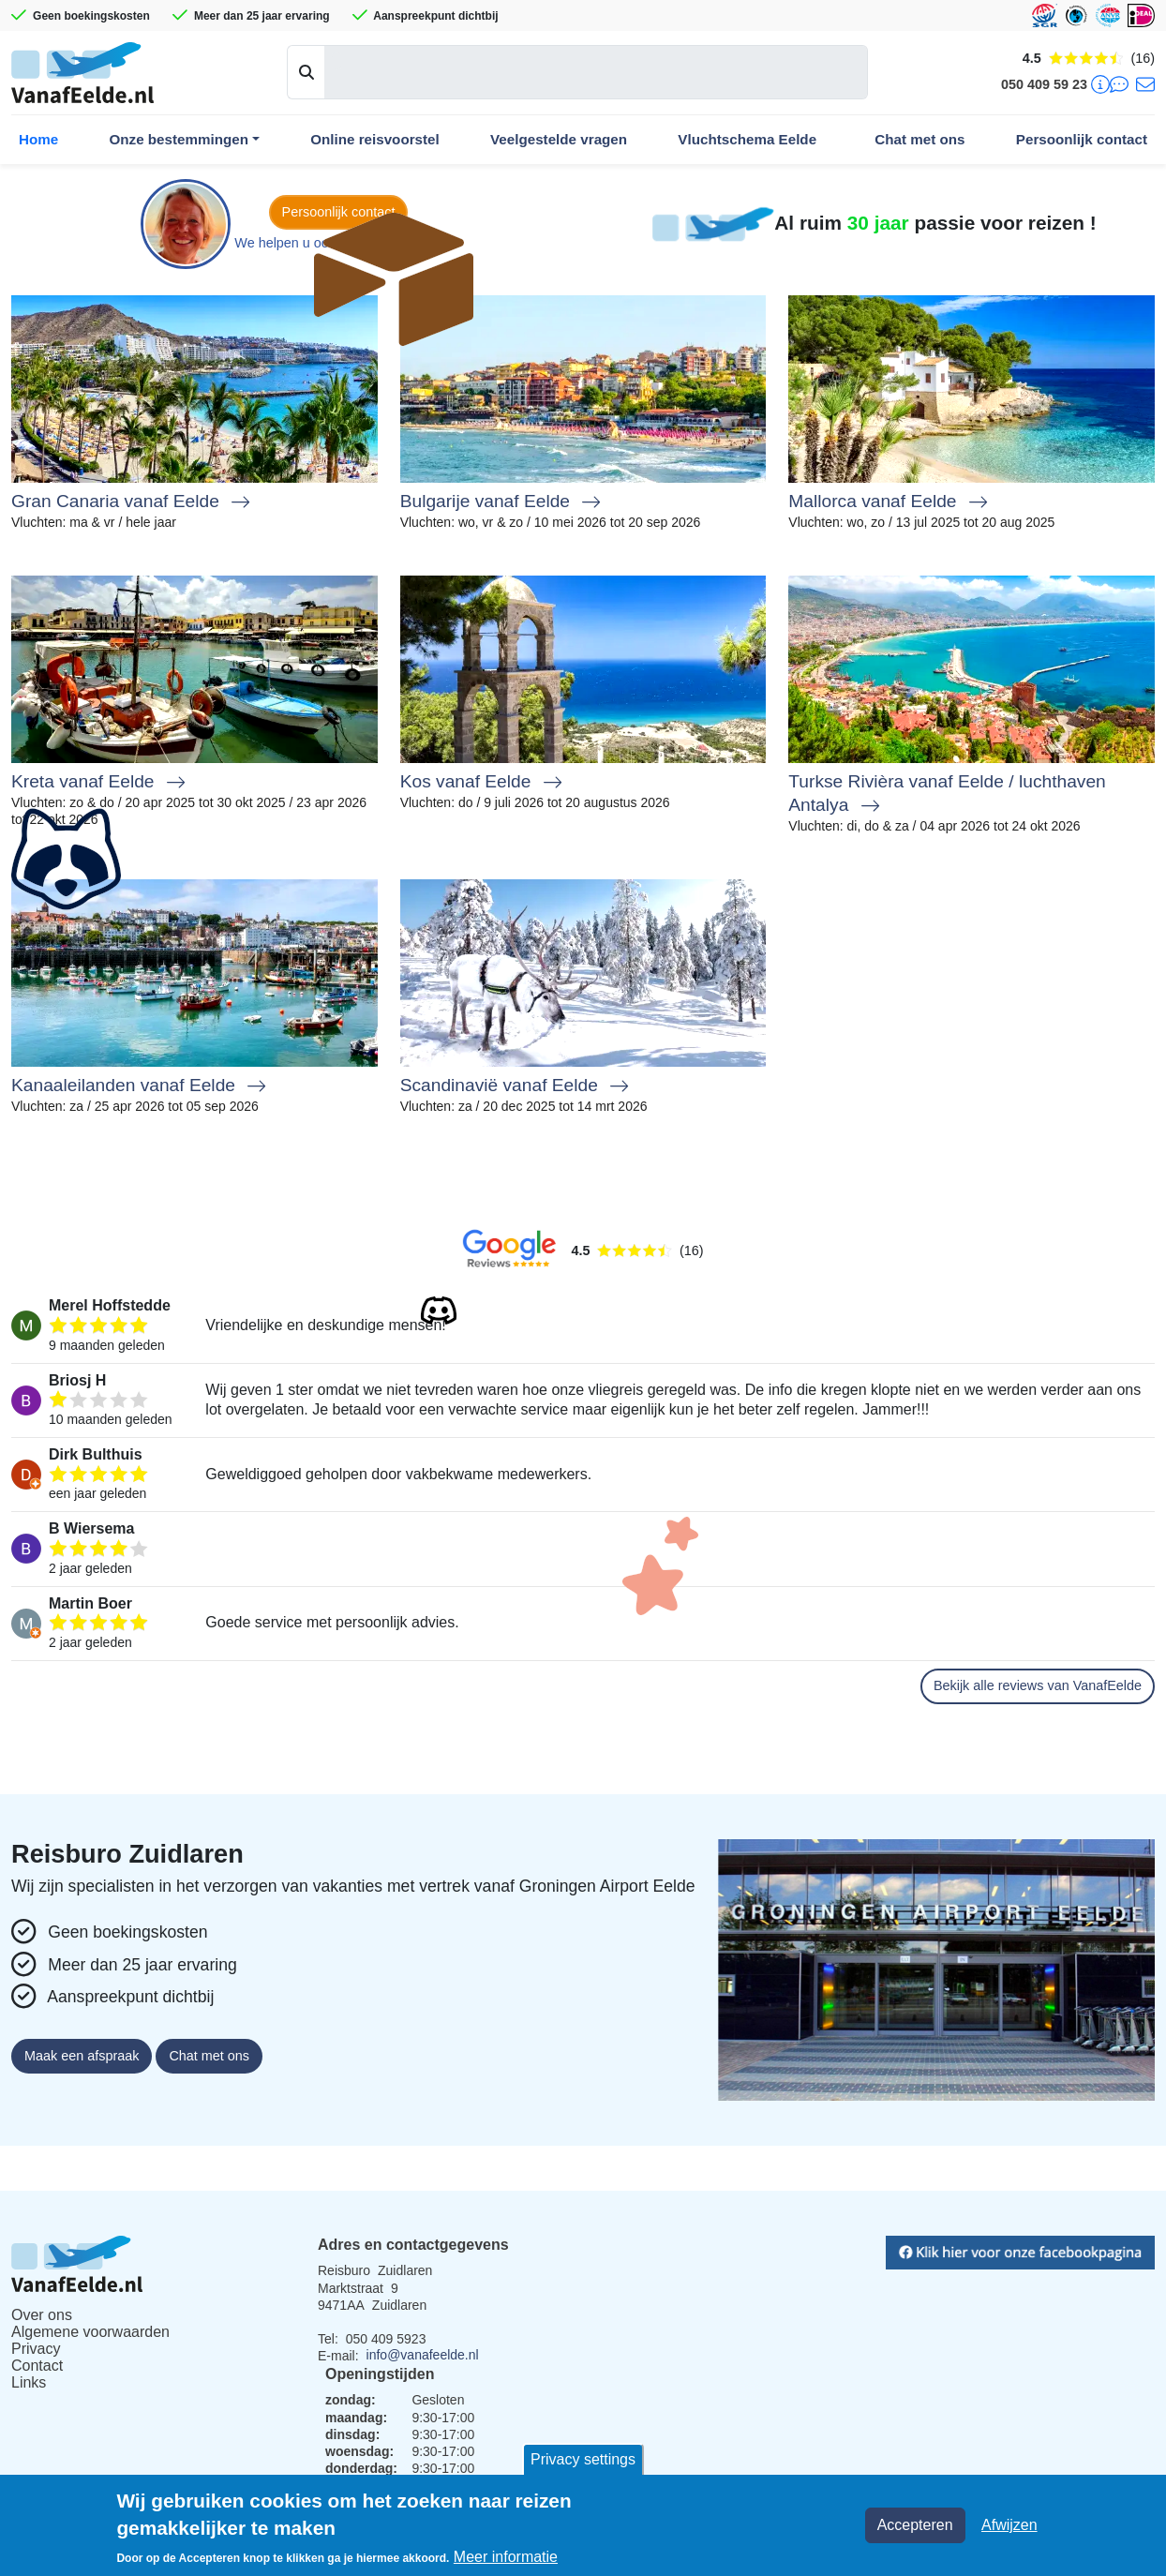  I want to click on open Discord, so click(439, 1310).